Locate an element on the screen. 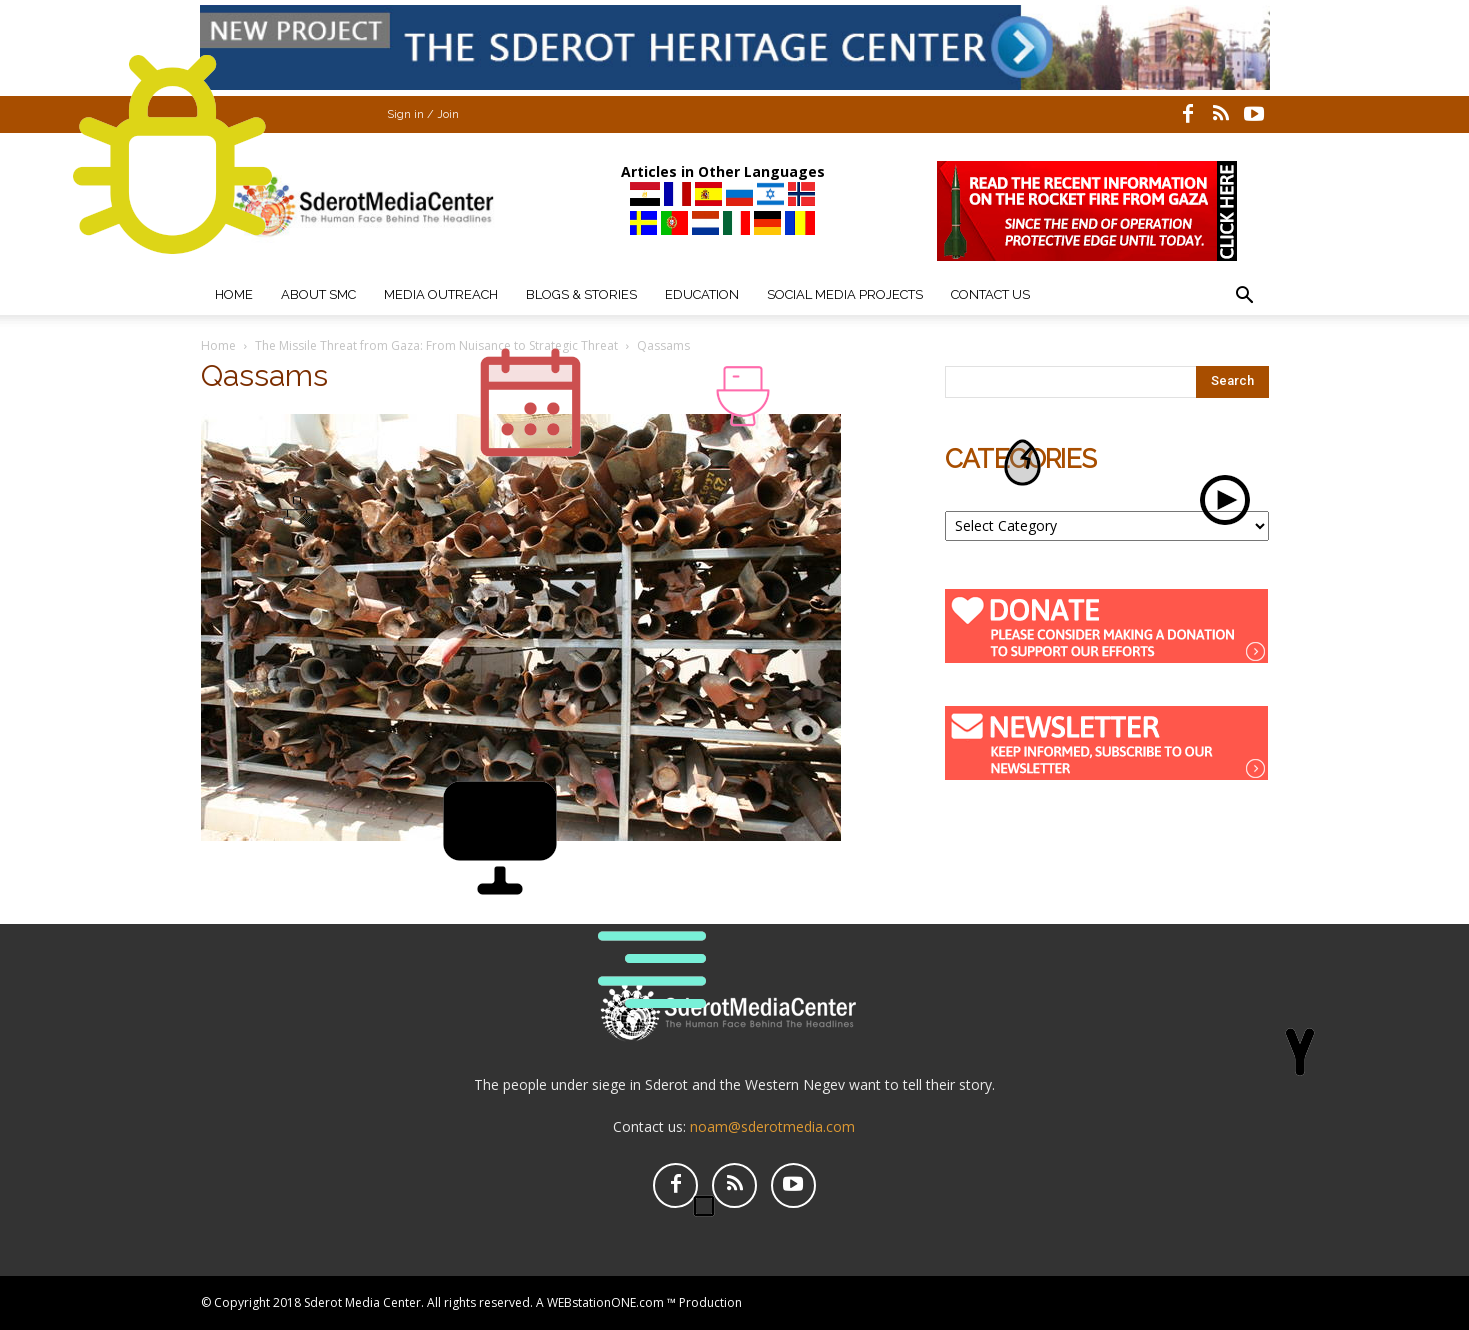 This screenshot has width=1469, height=1330. indicates a cracked or broken item is located at coordinates (1022, 462).